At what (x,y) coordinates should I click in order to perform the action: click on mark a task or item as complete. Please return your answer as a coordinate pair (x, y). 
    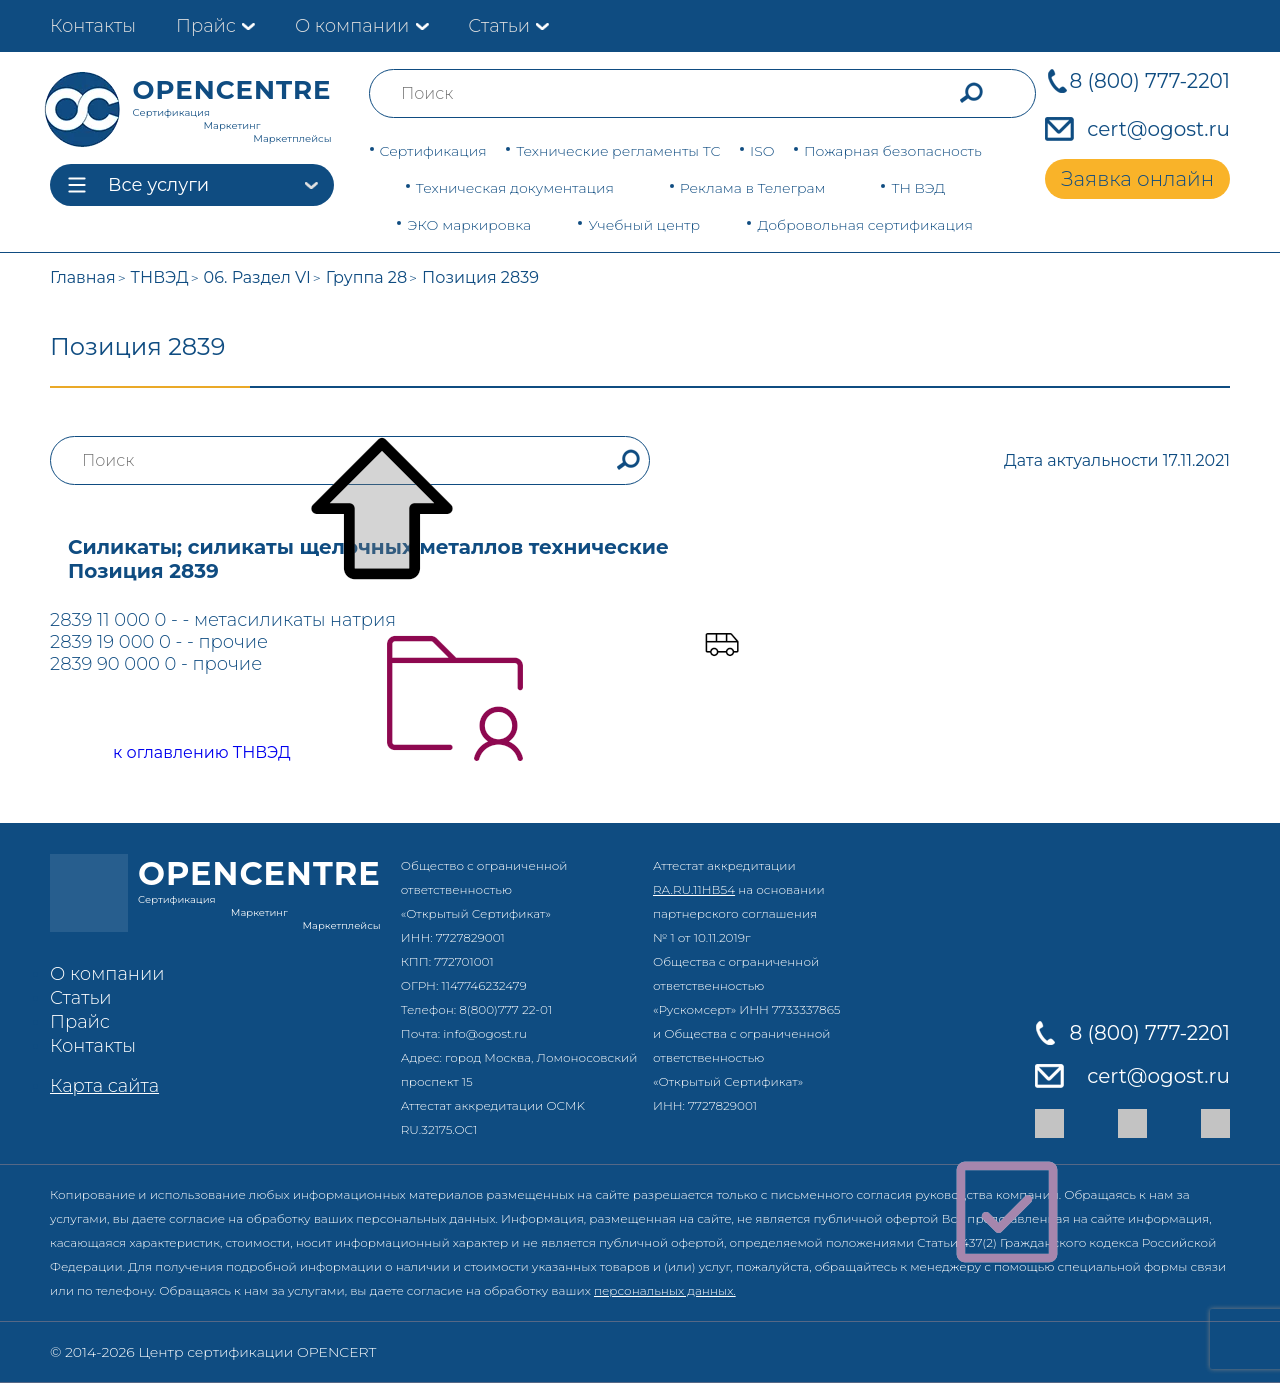
    Looking at the image, I should click on (1007, 1212).